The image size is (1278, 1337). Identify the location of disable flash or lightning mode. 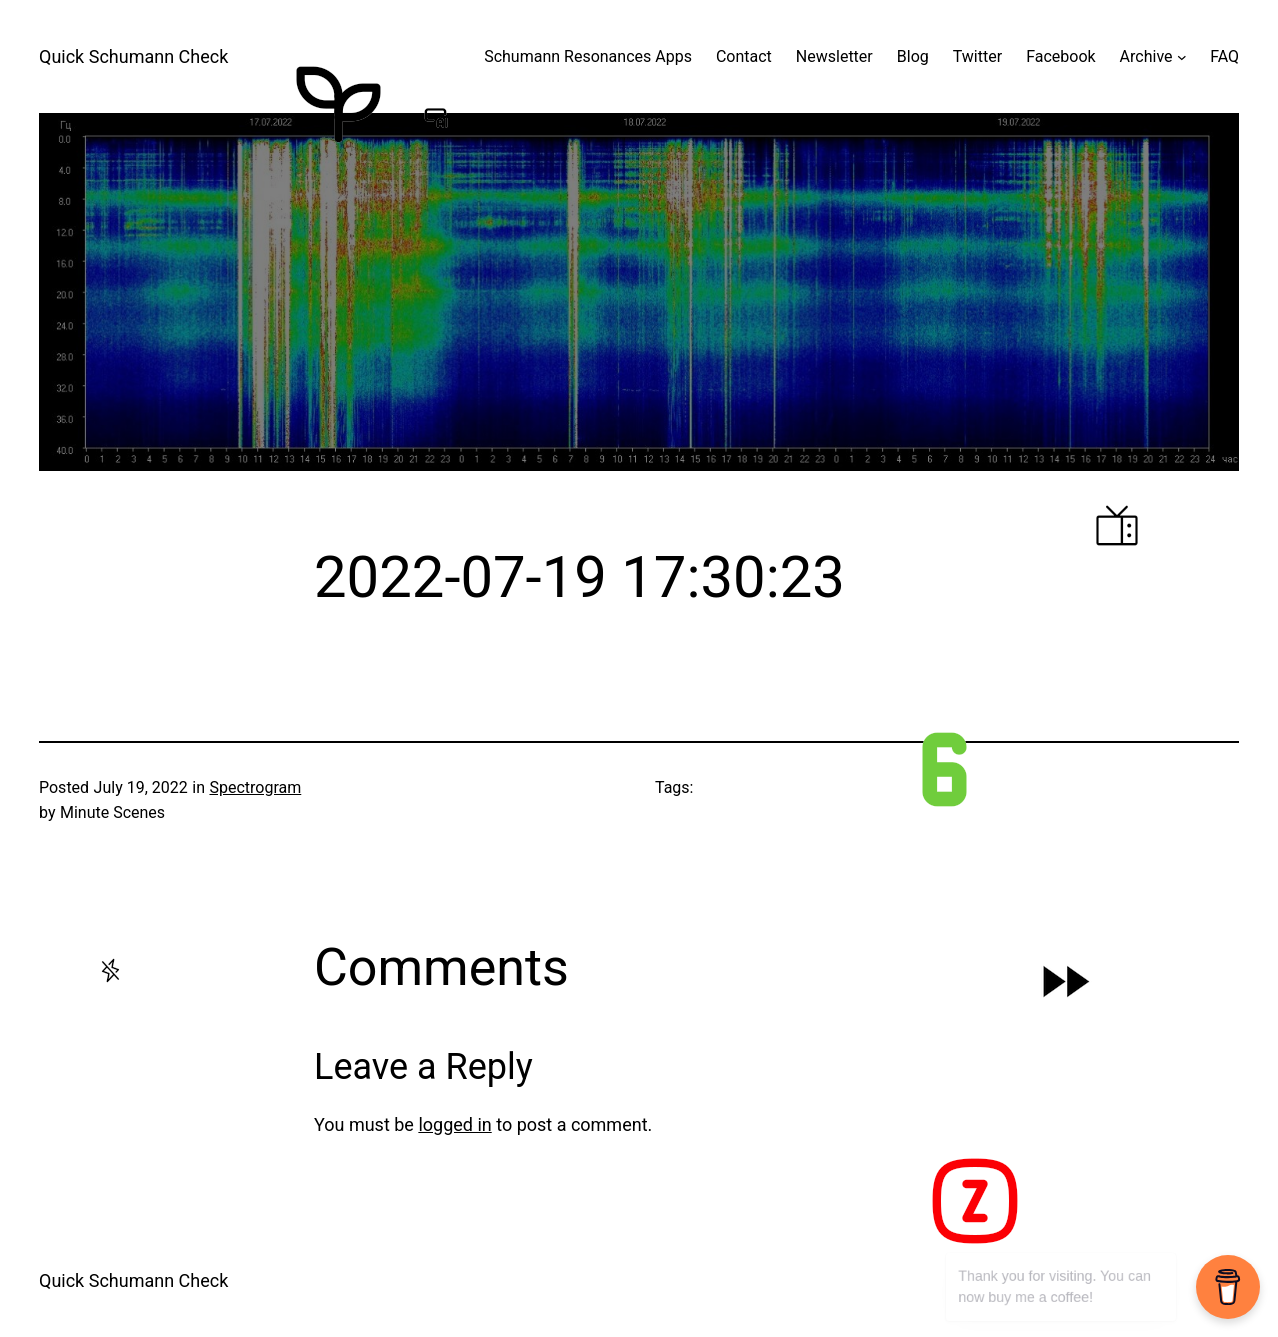
(110, 970).